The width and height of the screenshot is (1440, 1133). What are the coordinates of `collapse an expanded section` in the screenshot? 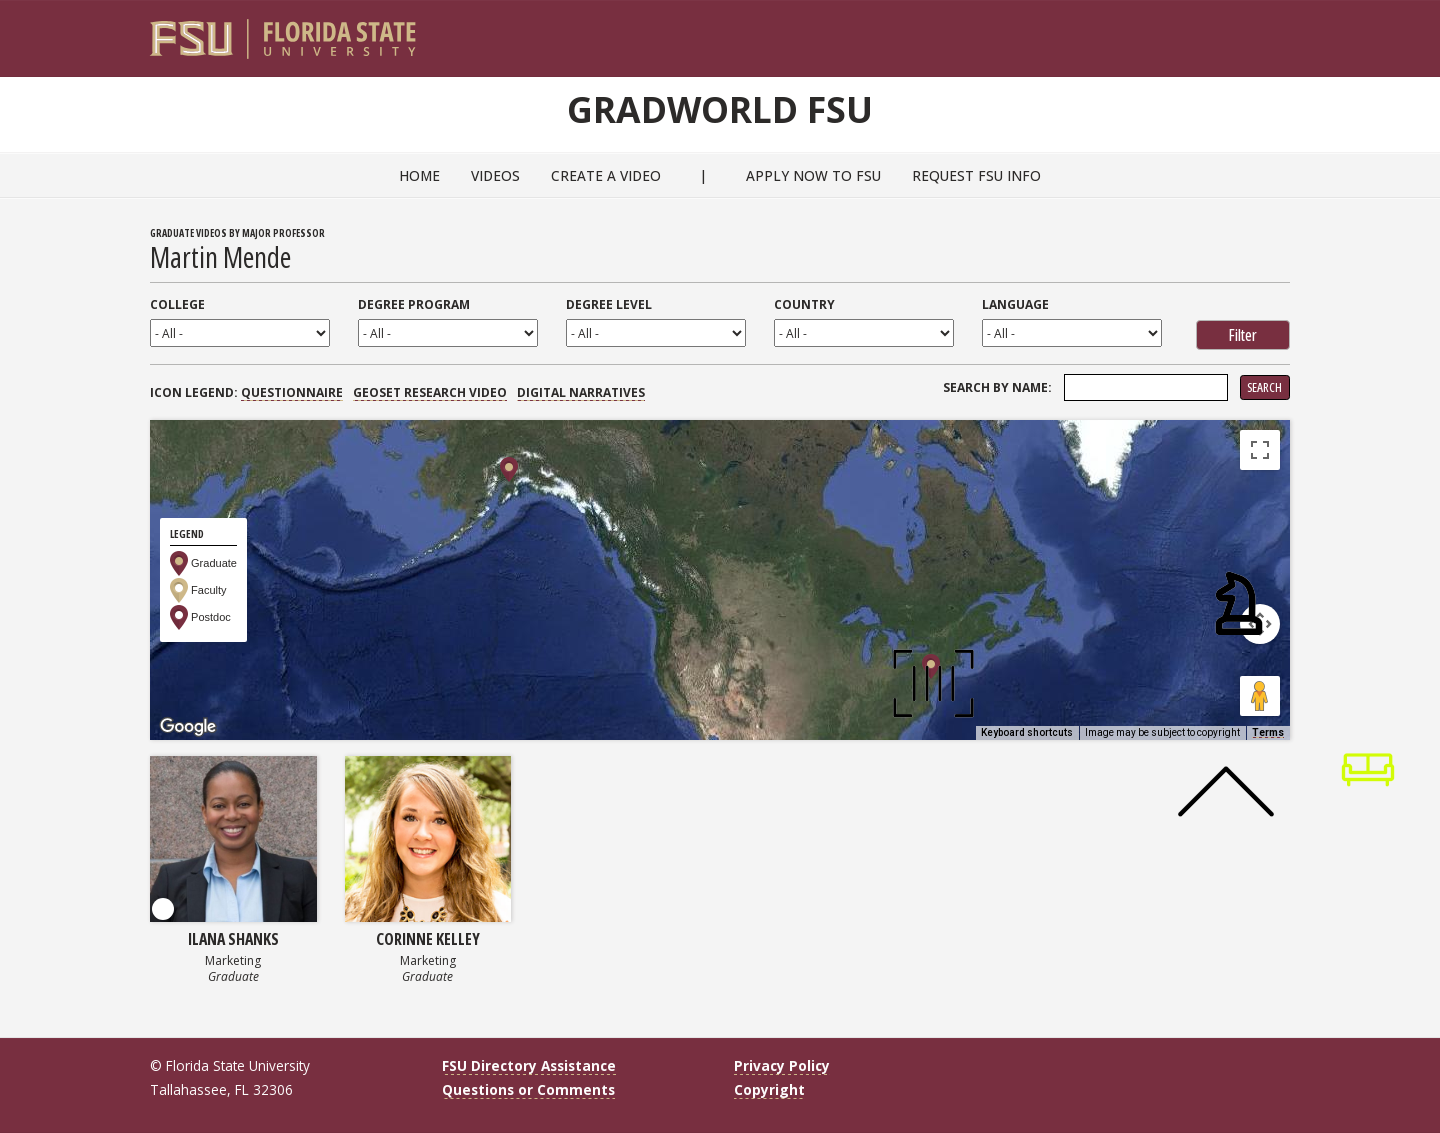 It's located at (1226, 796).